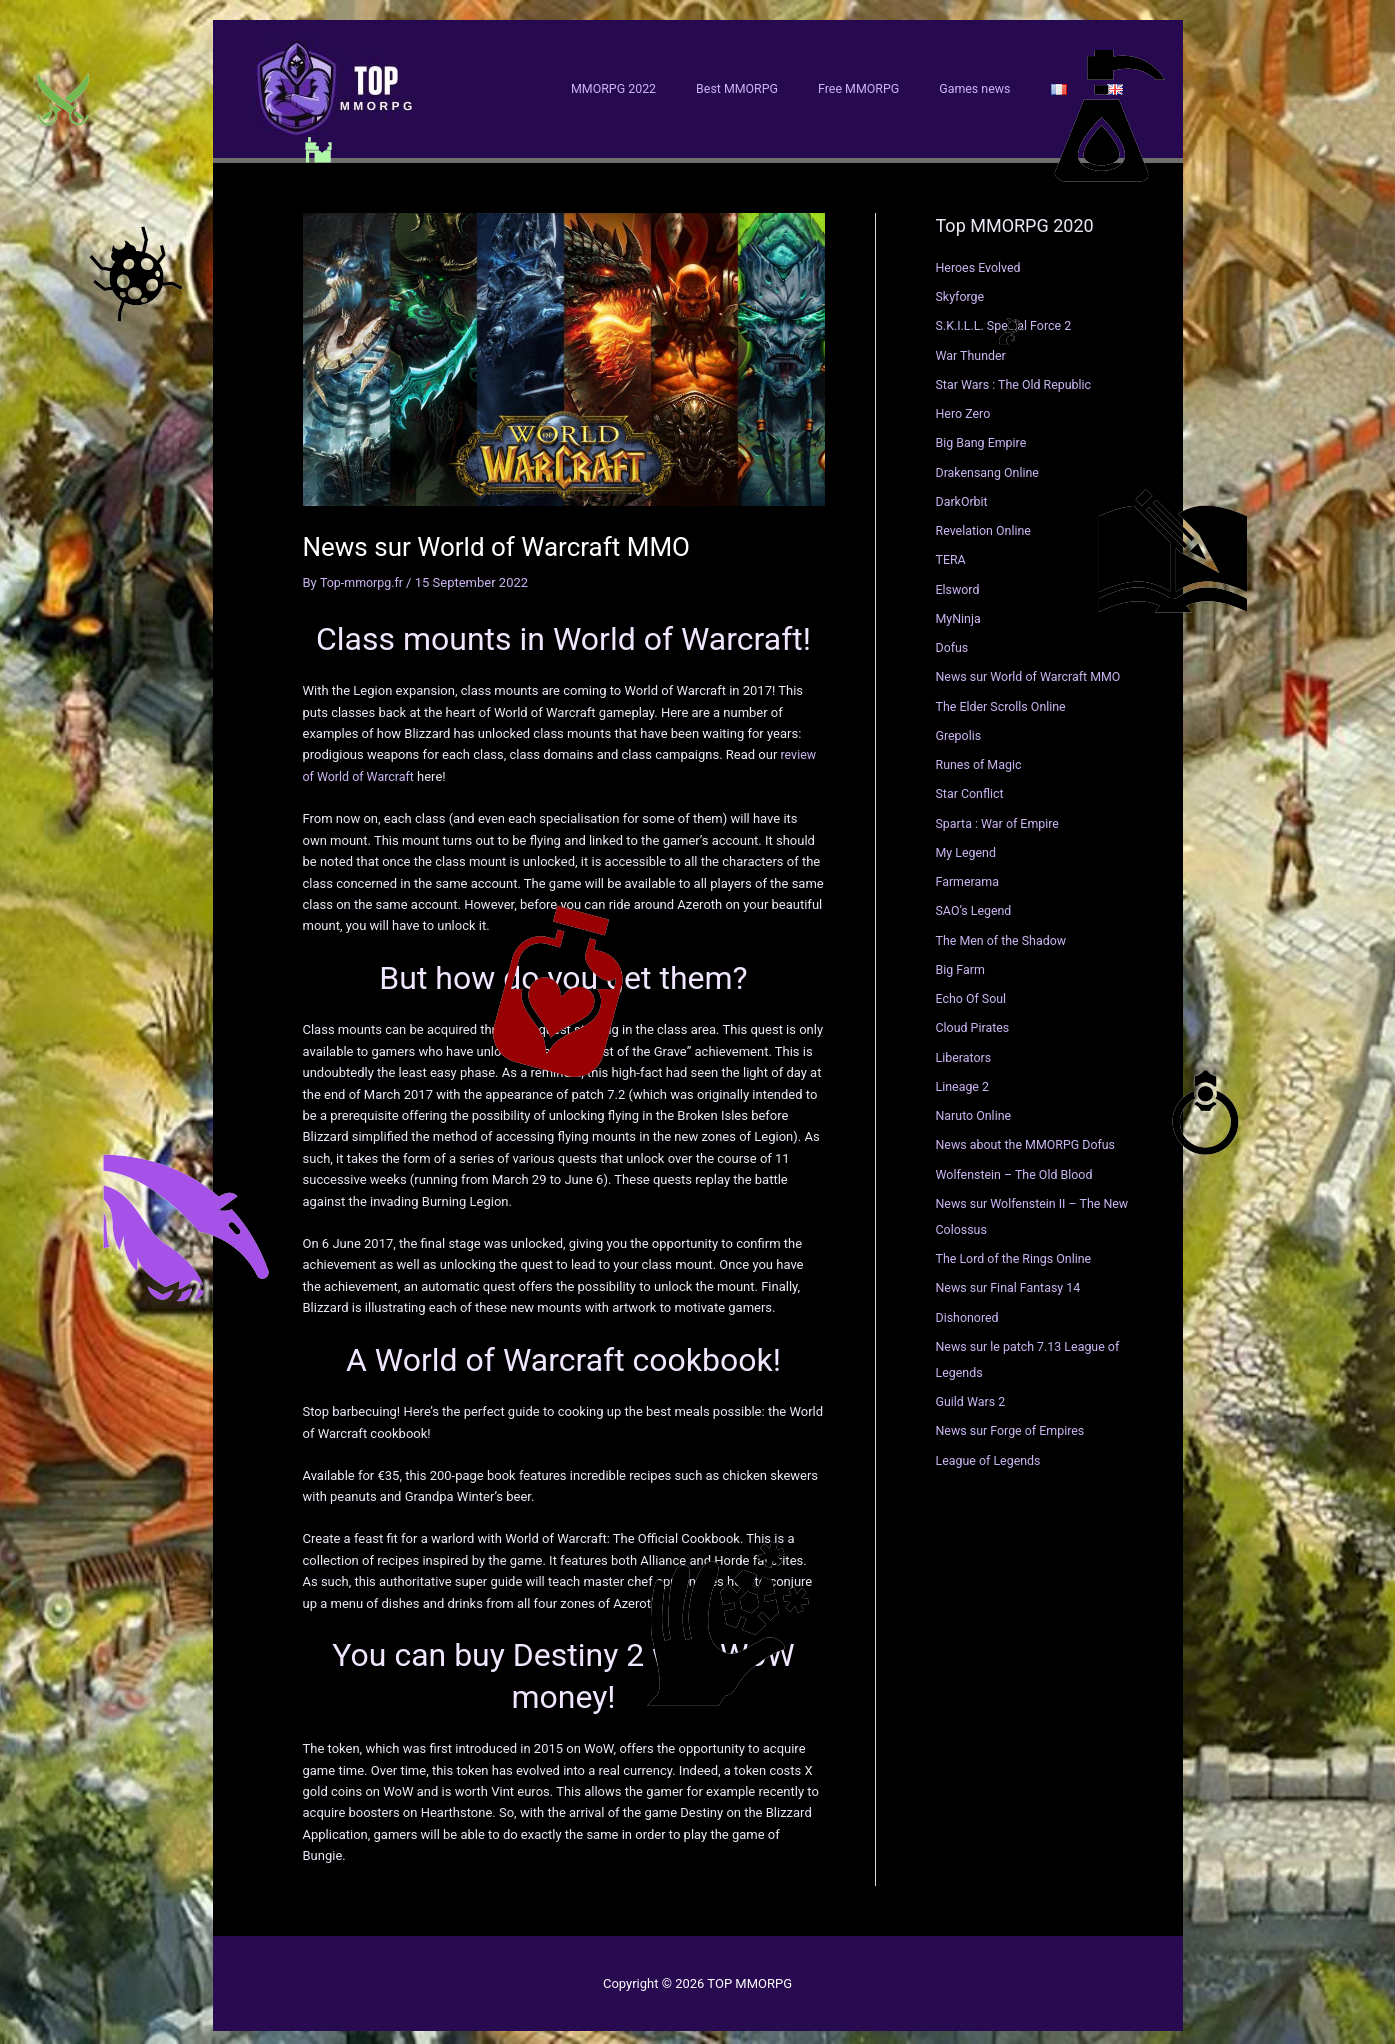 This screenshot has height=2044, width=1395. What do you see at coordinates (1205, 1112) in the screenshot?
I see `access door or entrance settings` at bounding box center [1205, 1112].